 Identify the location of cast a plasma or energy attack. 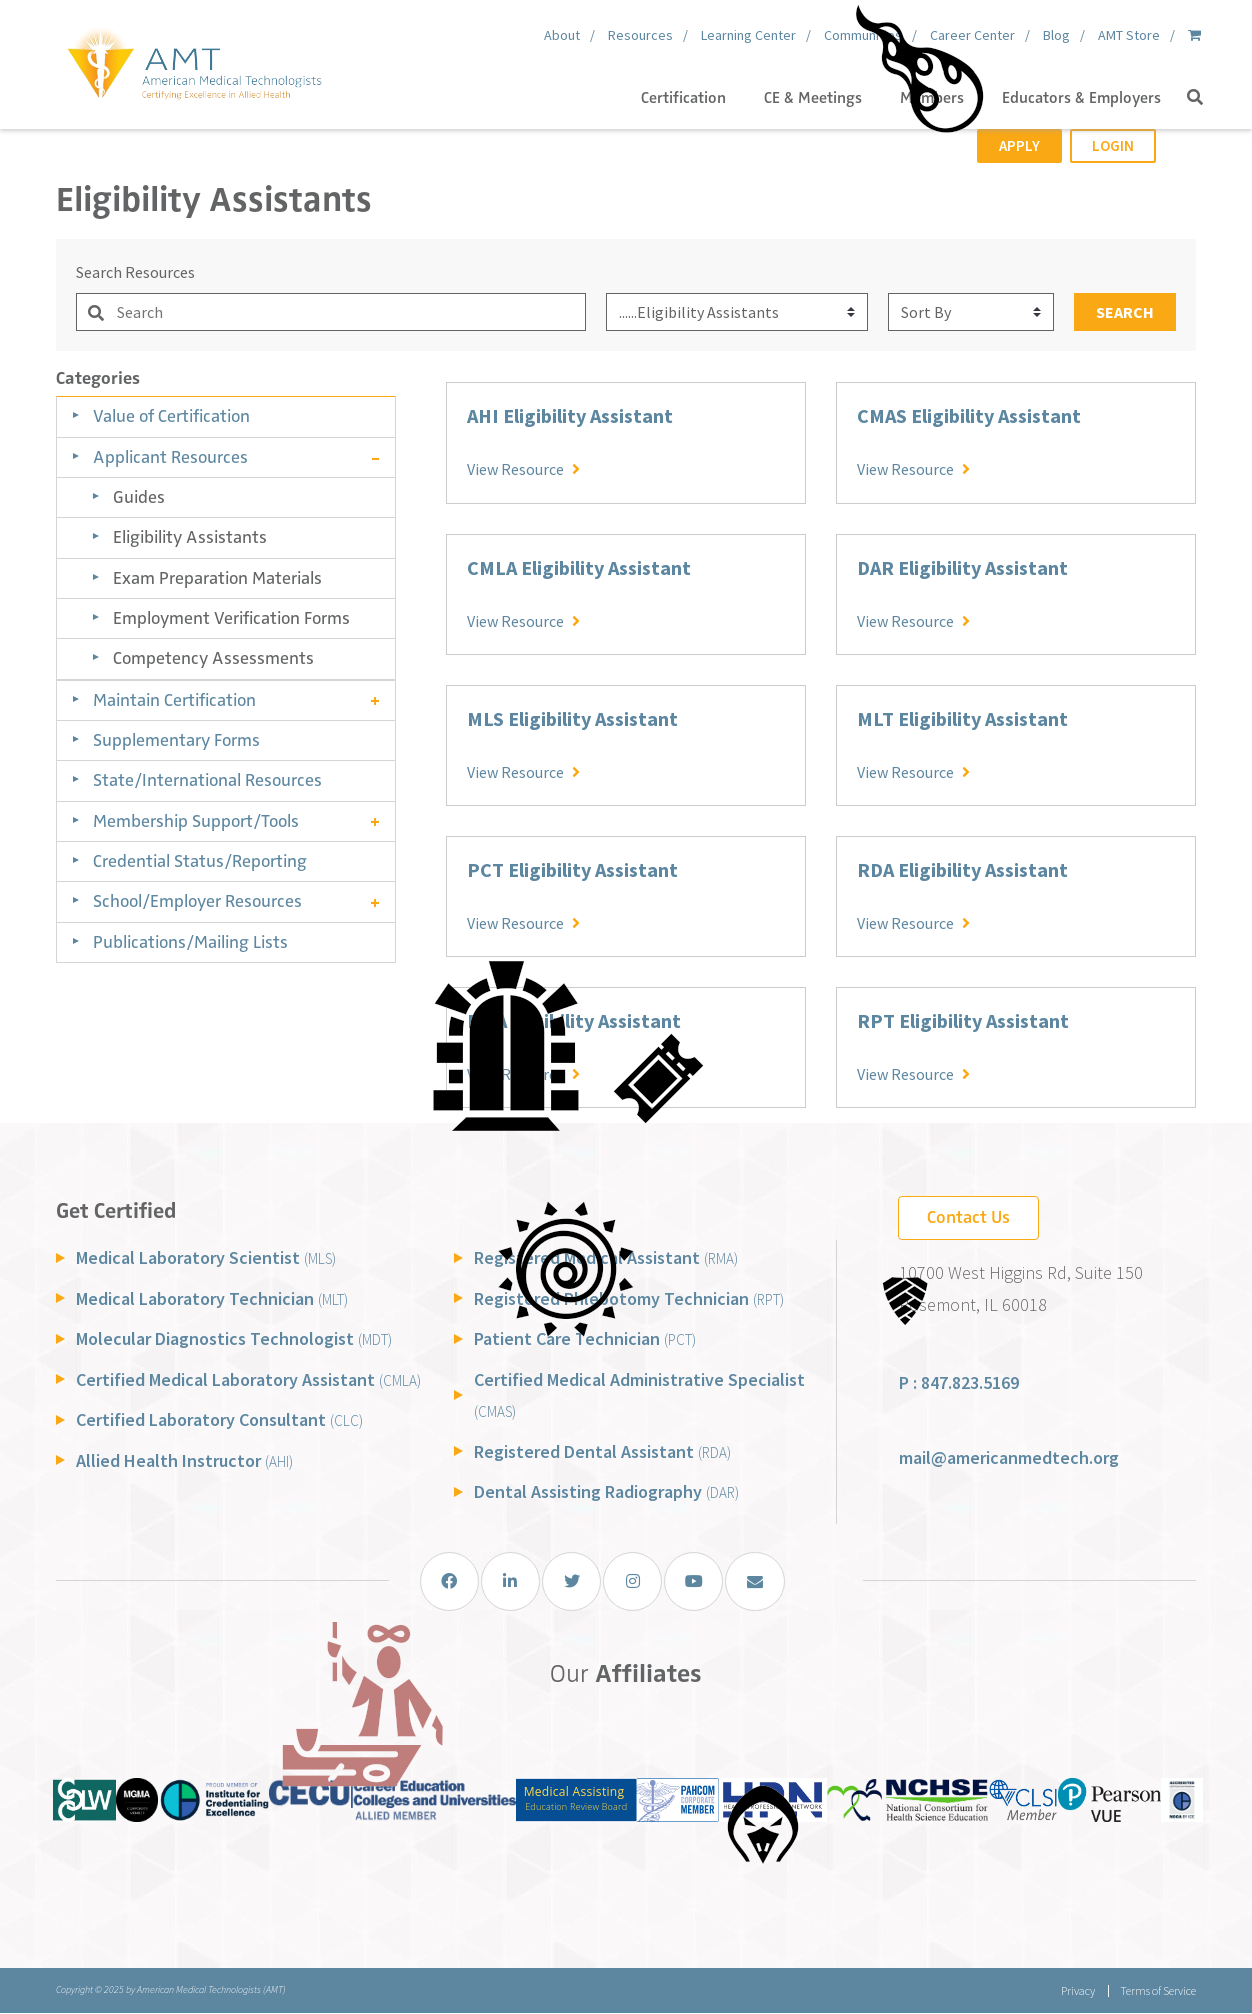
(920, 69).